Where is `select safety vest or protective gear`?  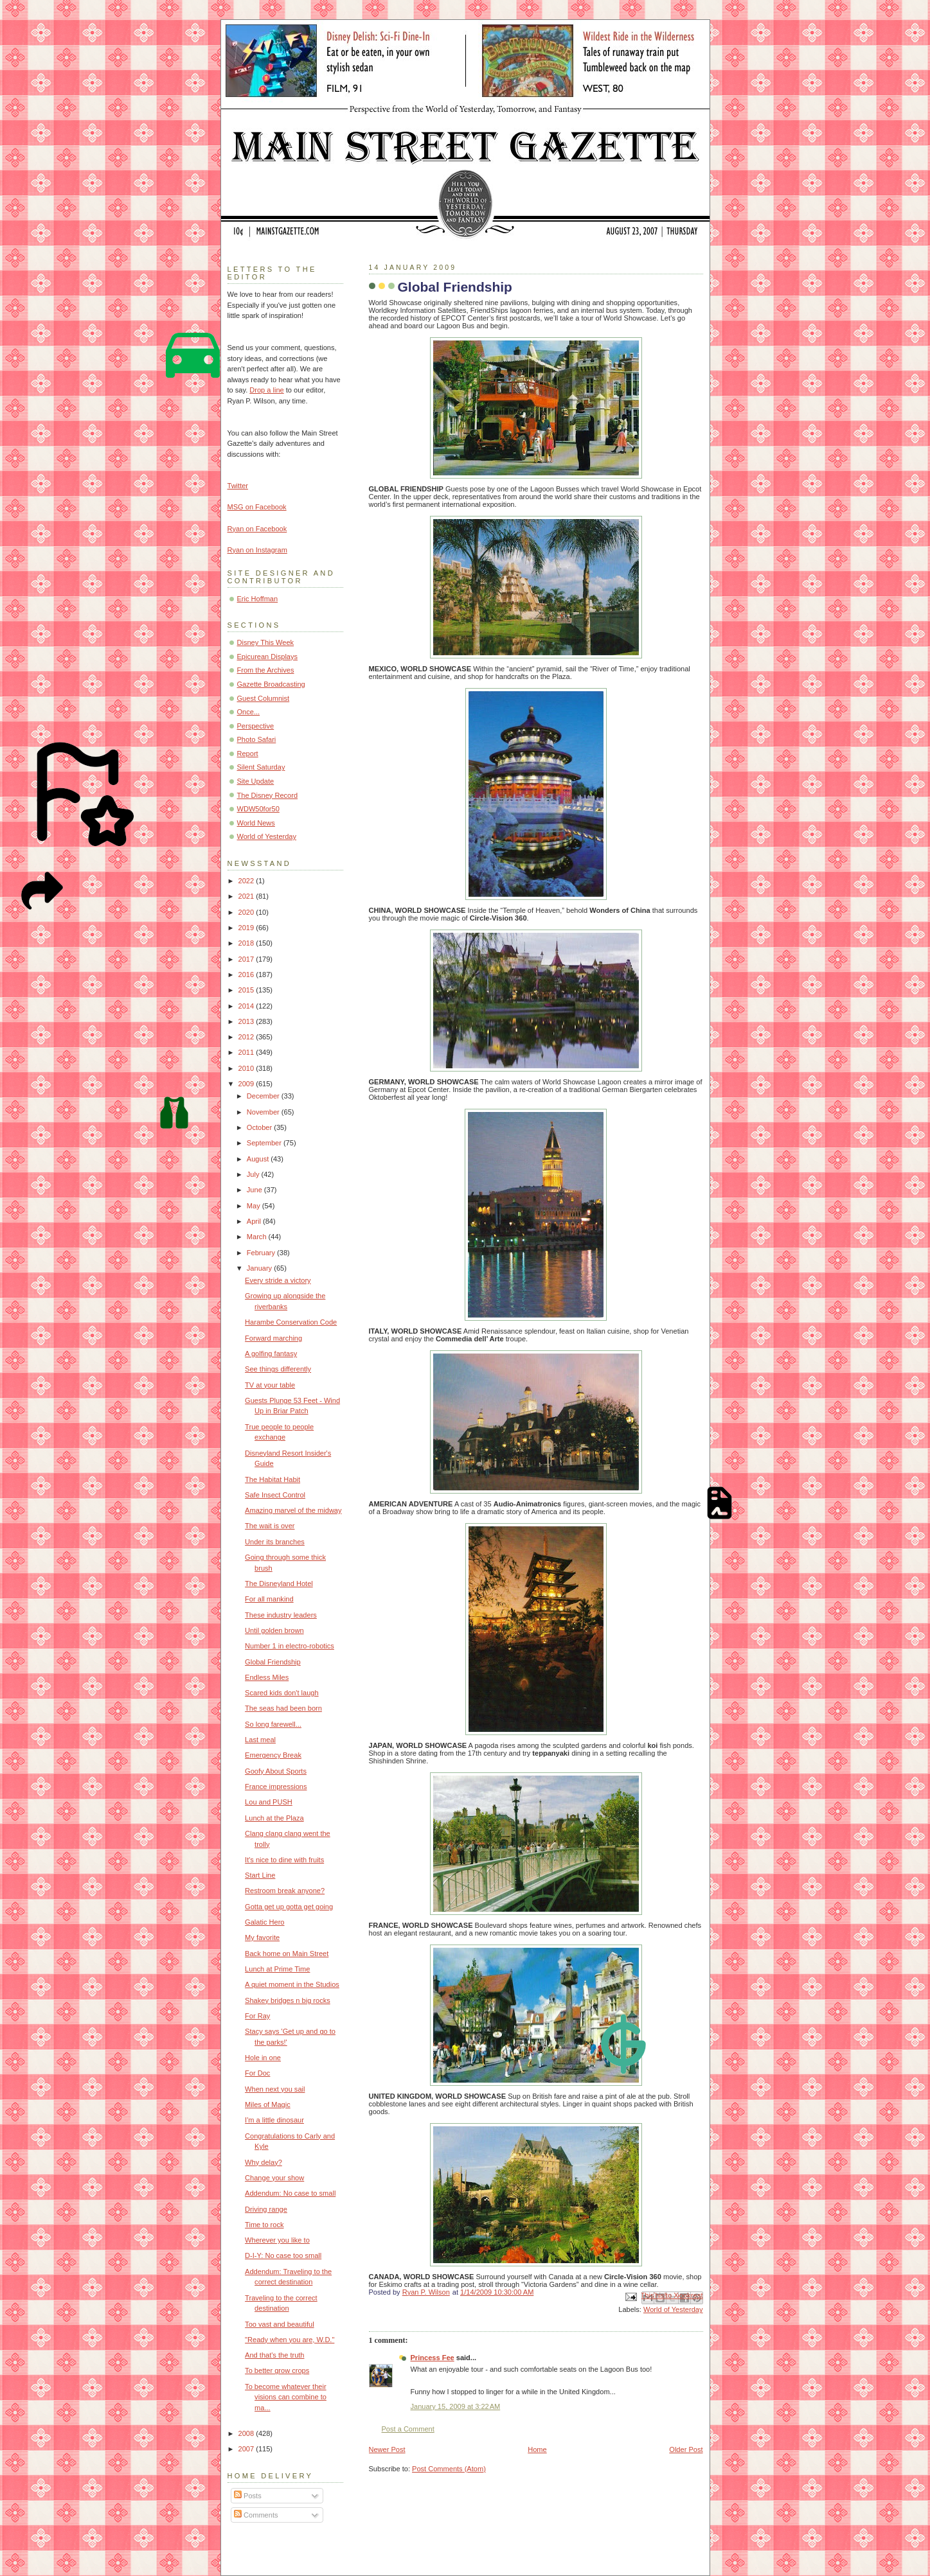 select safety vest or protective gear is located at coordinates (174, 1113).